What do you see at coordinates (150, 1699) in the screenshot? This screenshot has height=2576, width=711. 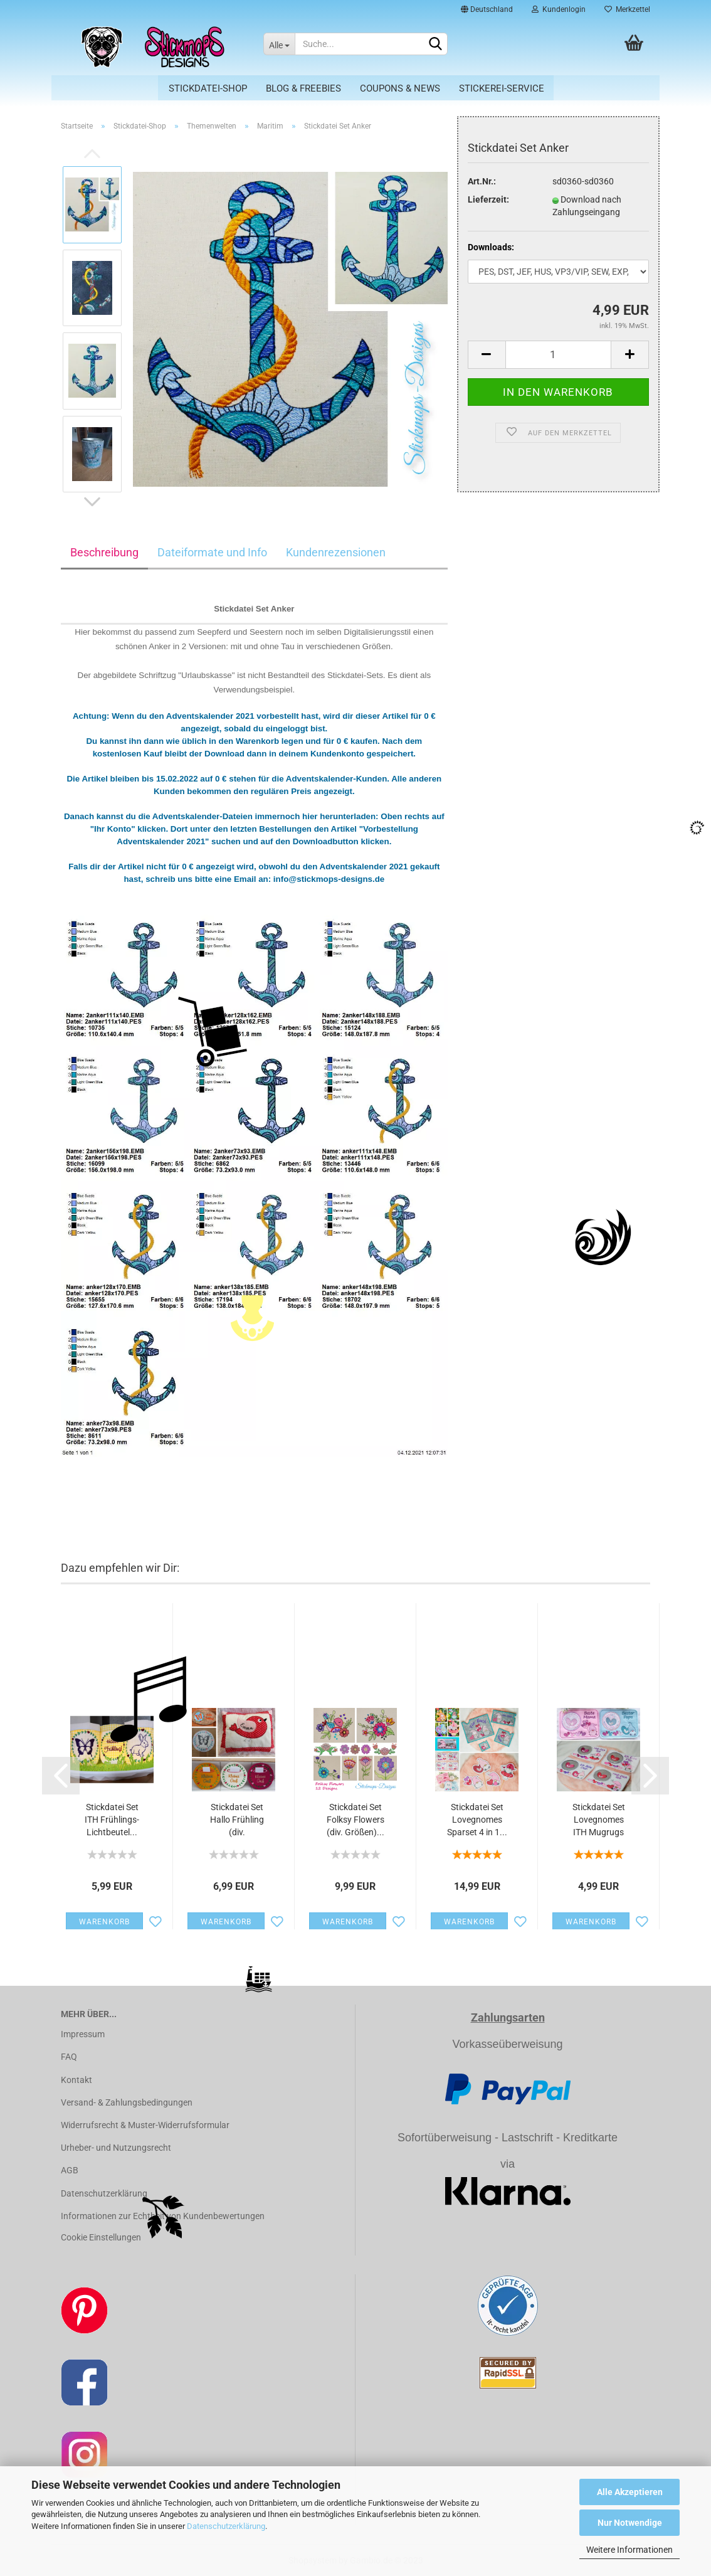 I see `play music or audio` at bounding box center [150, 1699].